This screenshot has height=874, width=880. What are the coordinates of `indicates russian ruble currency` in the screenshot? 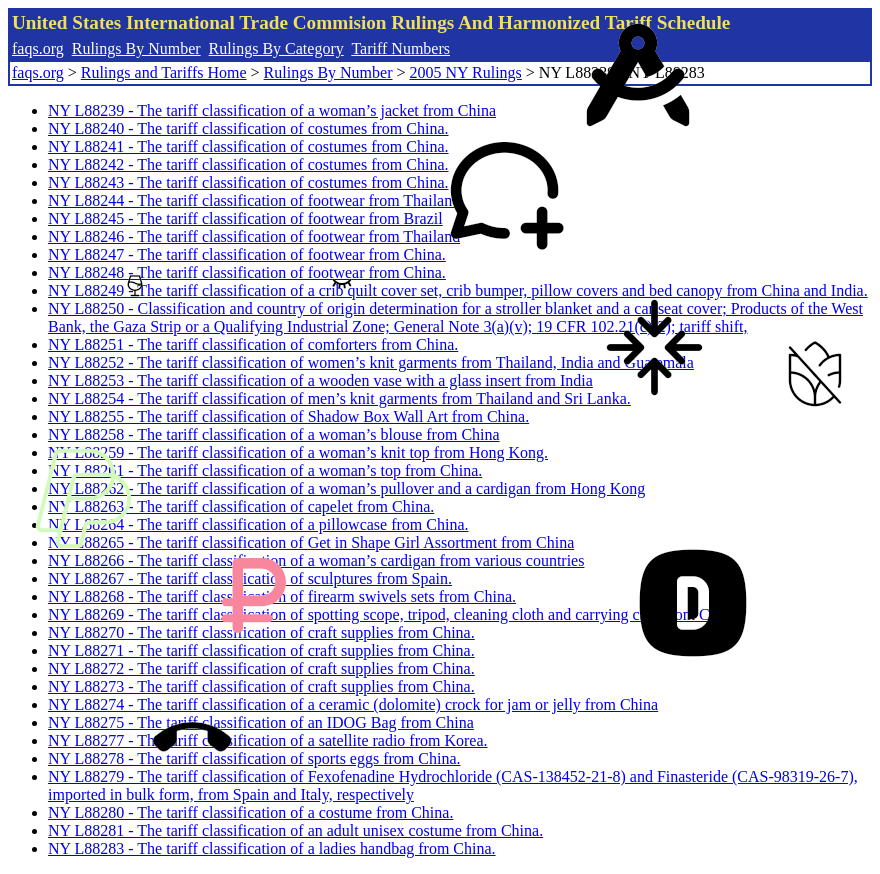 It's located at (256, 595).